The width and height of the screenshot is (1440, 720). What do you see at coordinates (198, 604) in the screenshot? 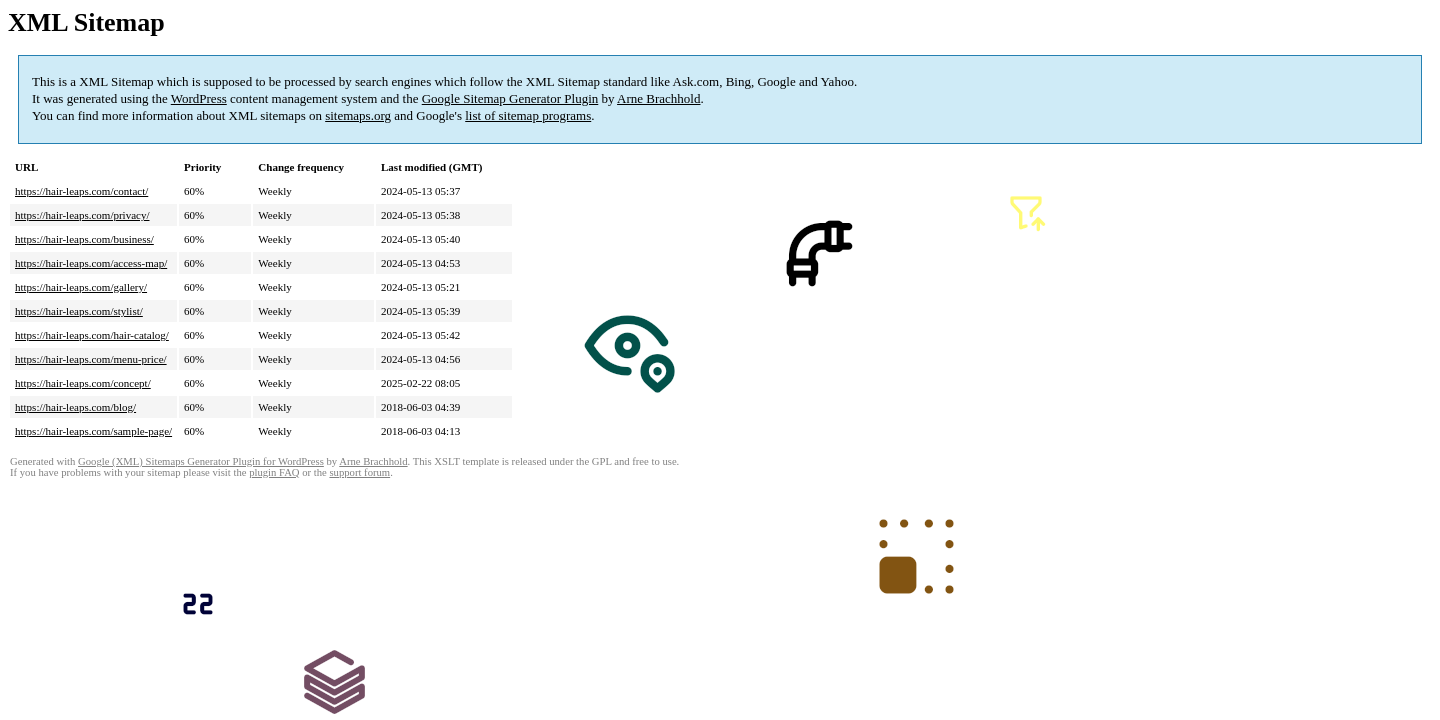
I see `indicates item number 22 in a list or sequence` at bounding box center [198, 604].